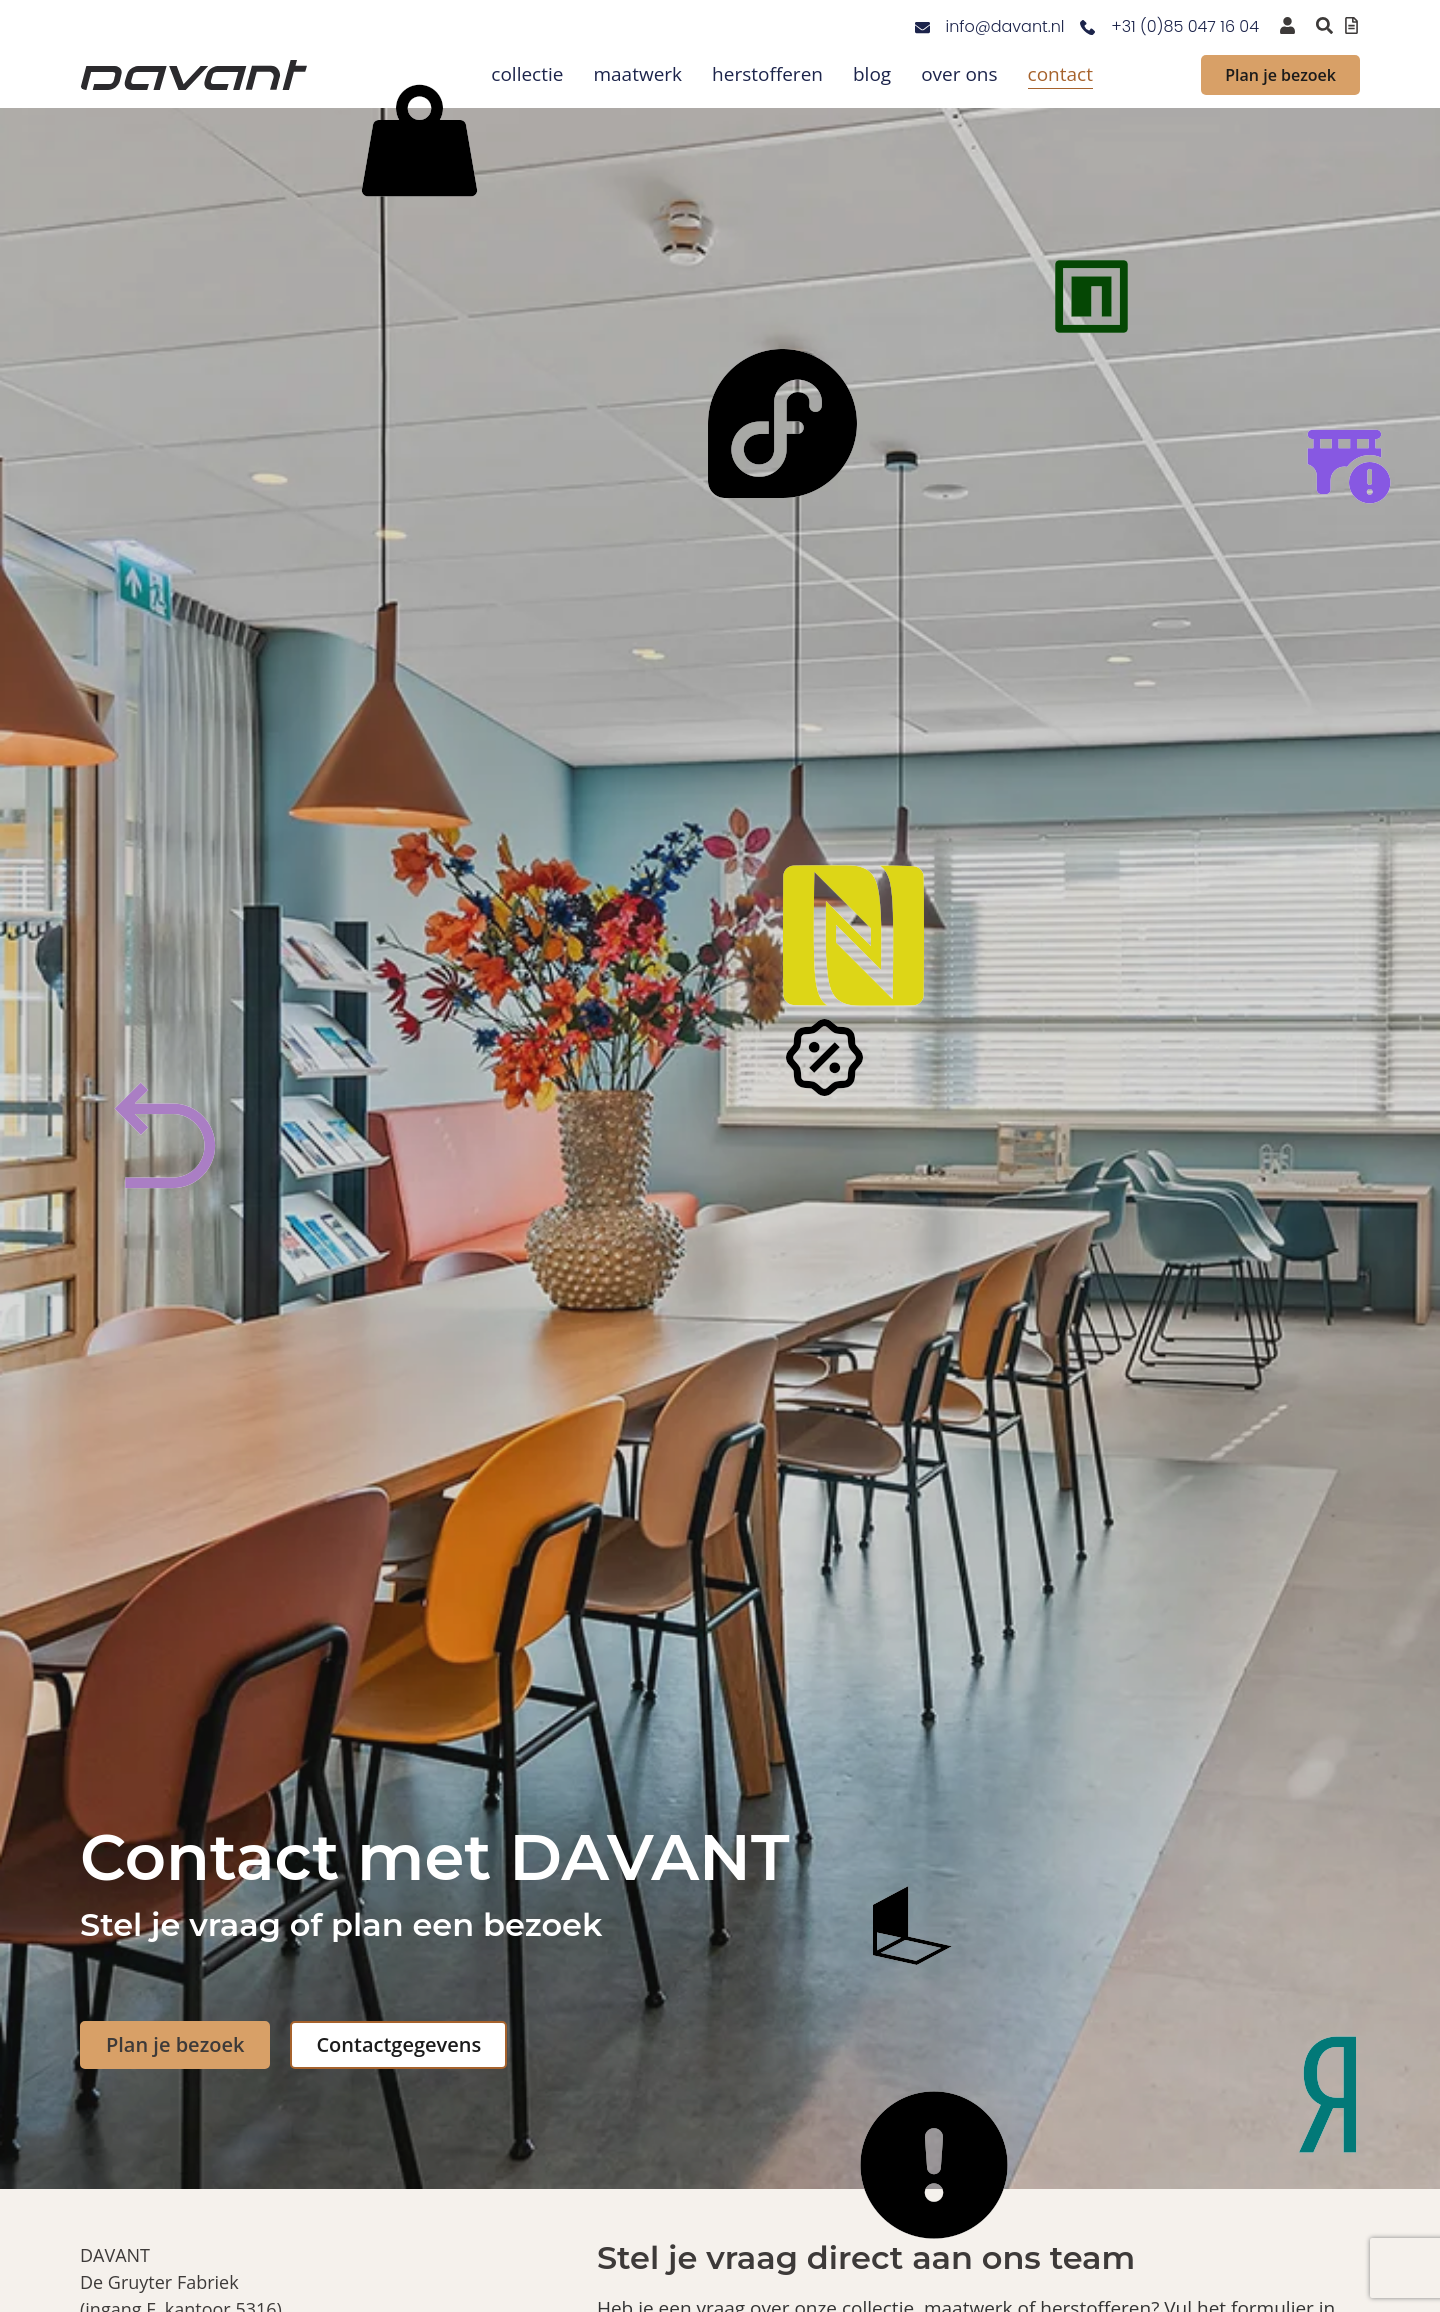 Image resolution: width=1440 pixels, height=2312 pixels. I want to click on go back to the previous screen, so click(167, 1140).